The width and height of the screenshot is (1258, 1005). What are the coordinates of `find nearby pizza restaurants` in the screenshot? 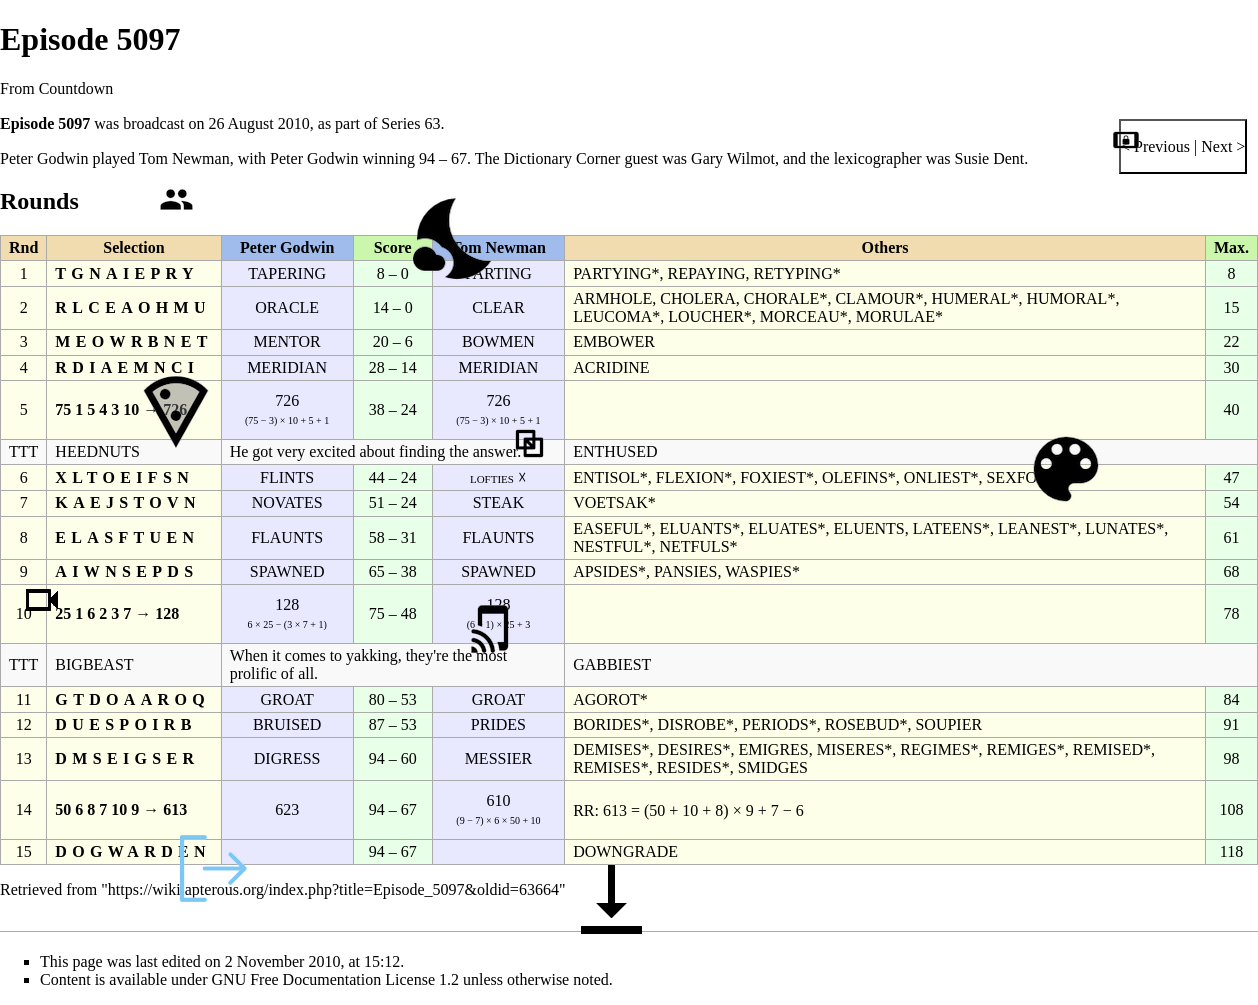 It's located at (176, 412).